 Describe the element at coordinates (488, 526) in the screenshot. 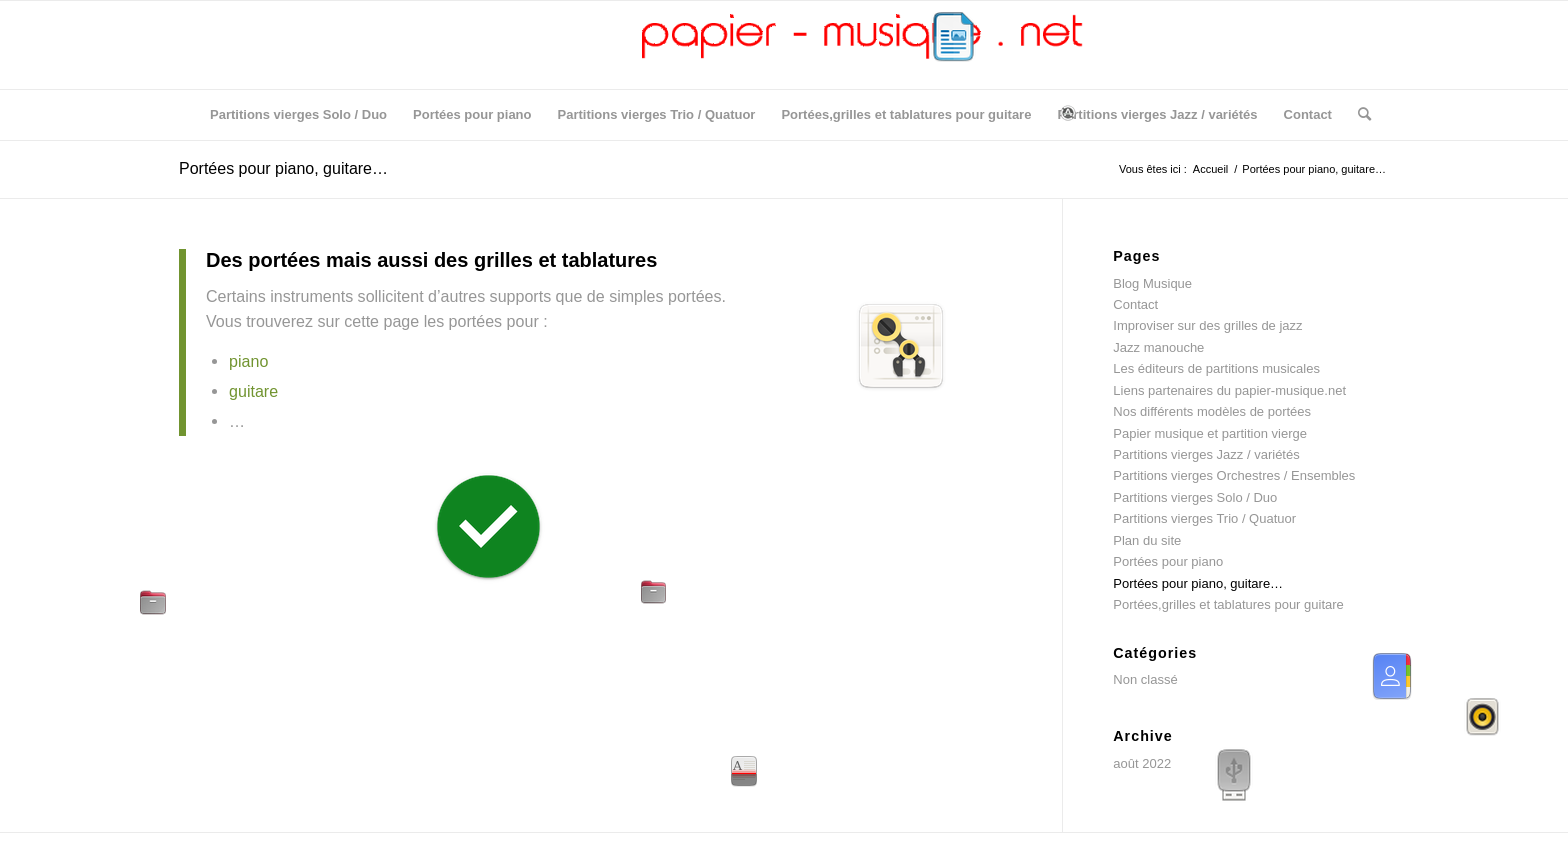

I see `mark item as complete or approved` at that location.